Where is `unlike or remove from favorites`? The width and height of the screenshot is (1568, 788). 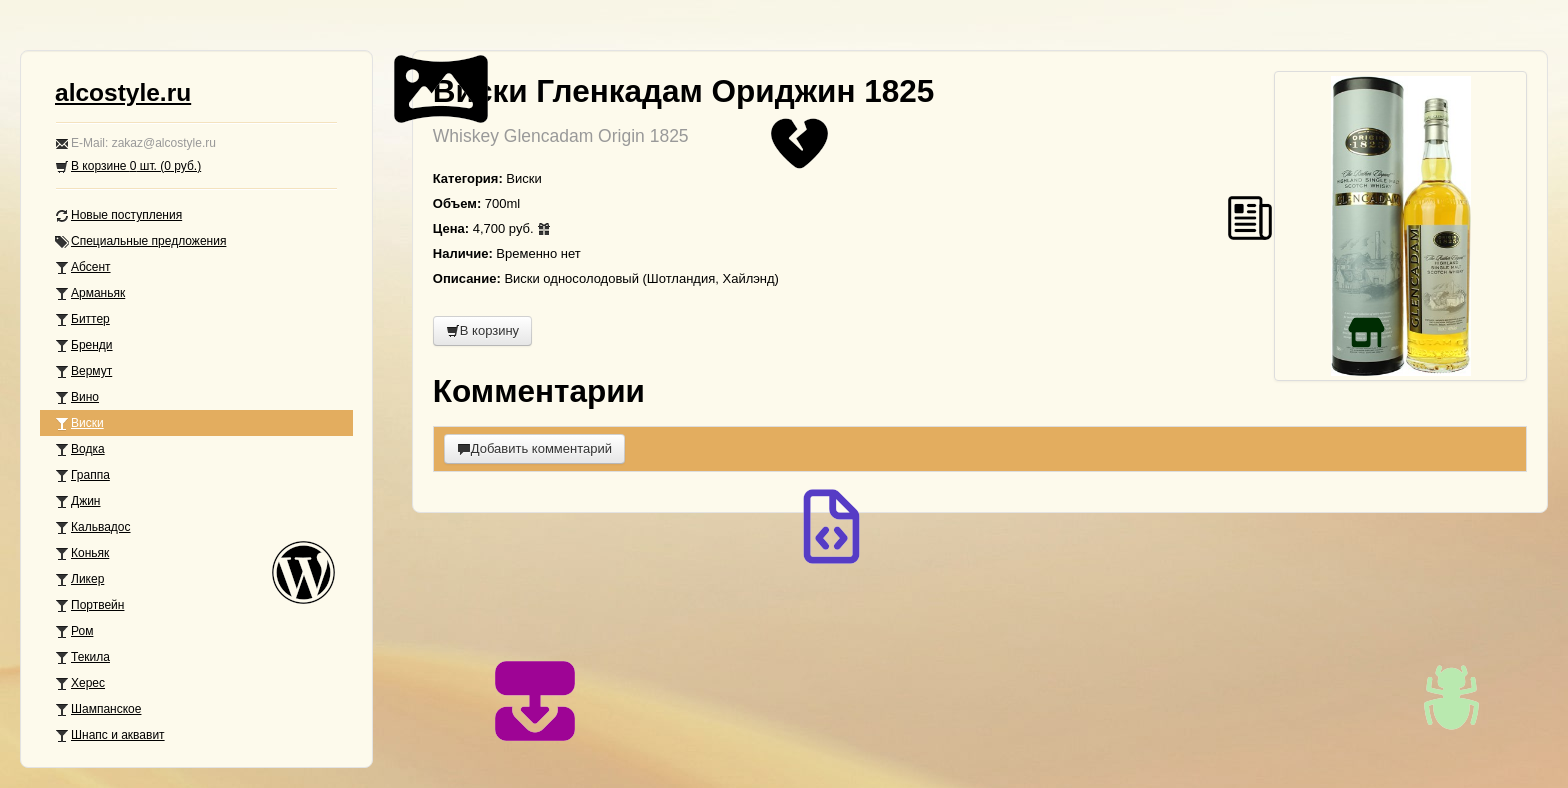 unlike or remove from favorites is located at coordinates (799, 143).